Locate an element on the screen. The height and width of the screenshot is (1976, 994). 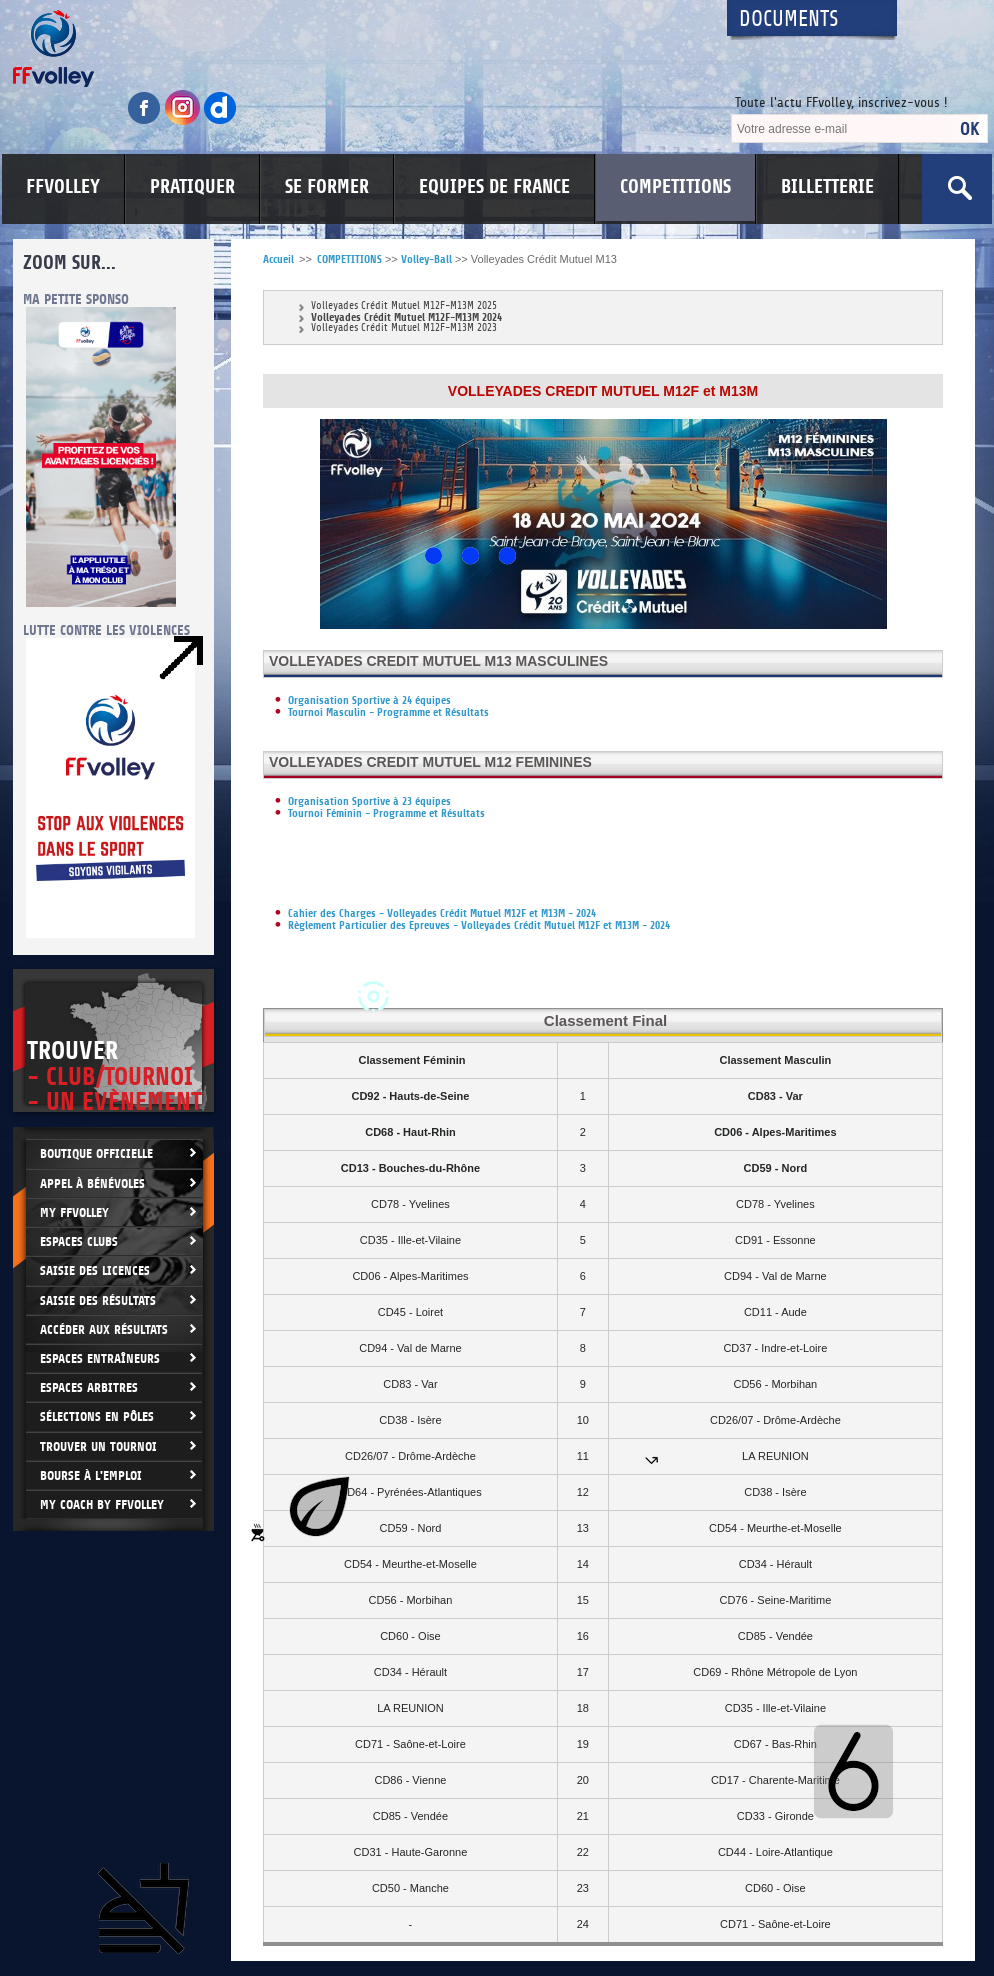
access outdoor grilling or barbecue features is located at coordinates (257, 1532).